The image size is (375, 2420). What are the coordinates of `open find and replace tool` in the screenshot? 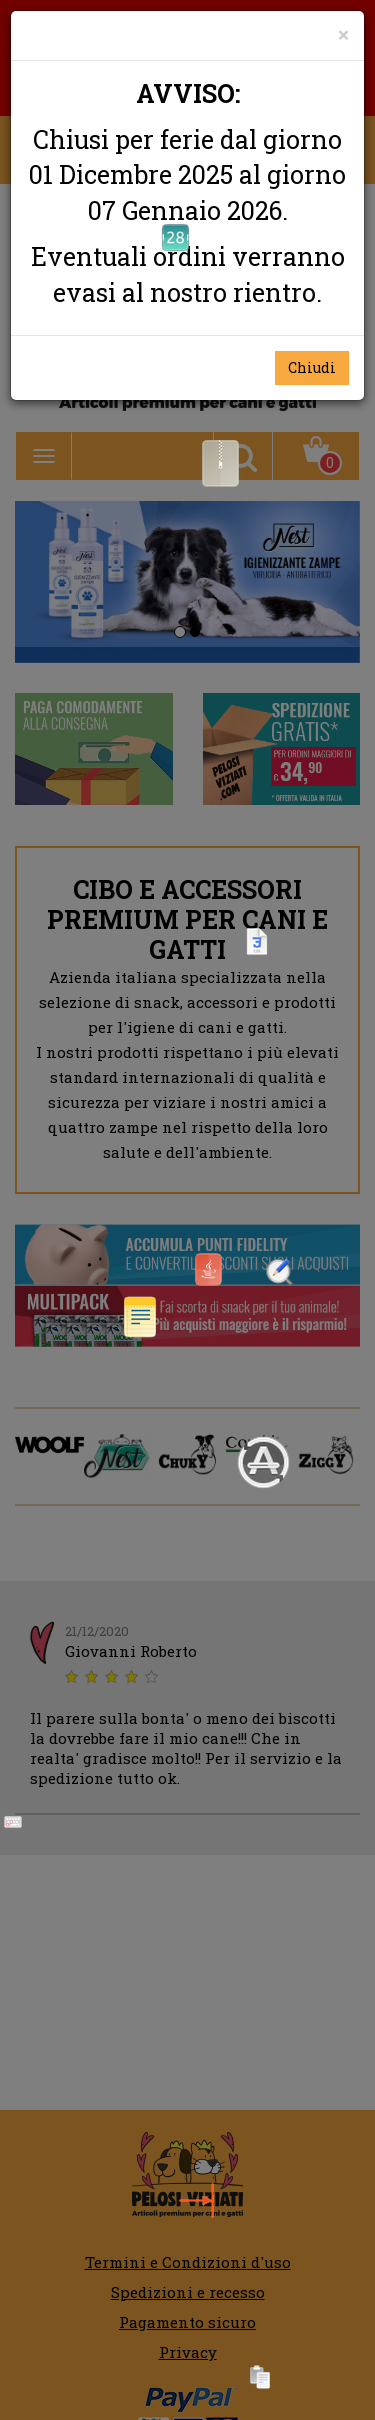 It's located at (279, 1272).